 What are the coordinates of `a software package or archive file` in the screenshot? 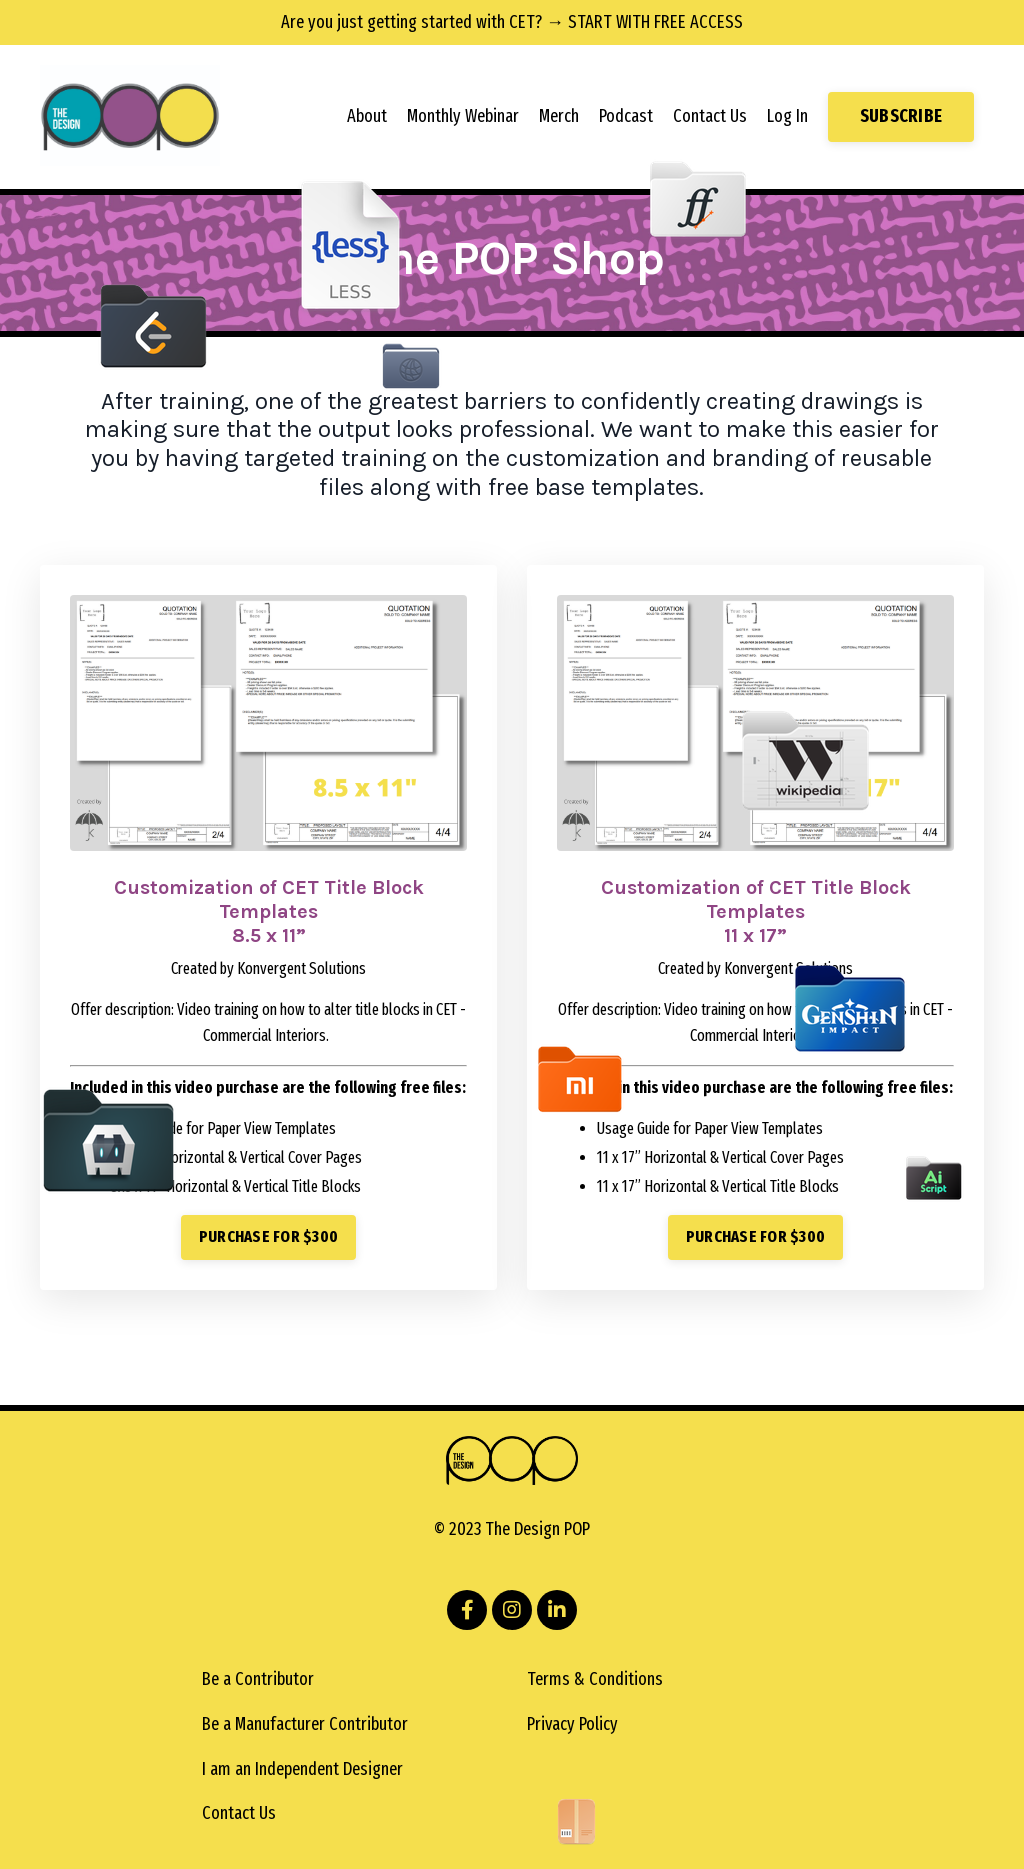 It's located at (576, 1821).